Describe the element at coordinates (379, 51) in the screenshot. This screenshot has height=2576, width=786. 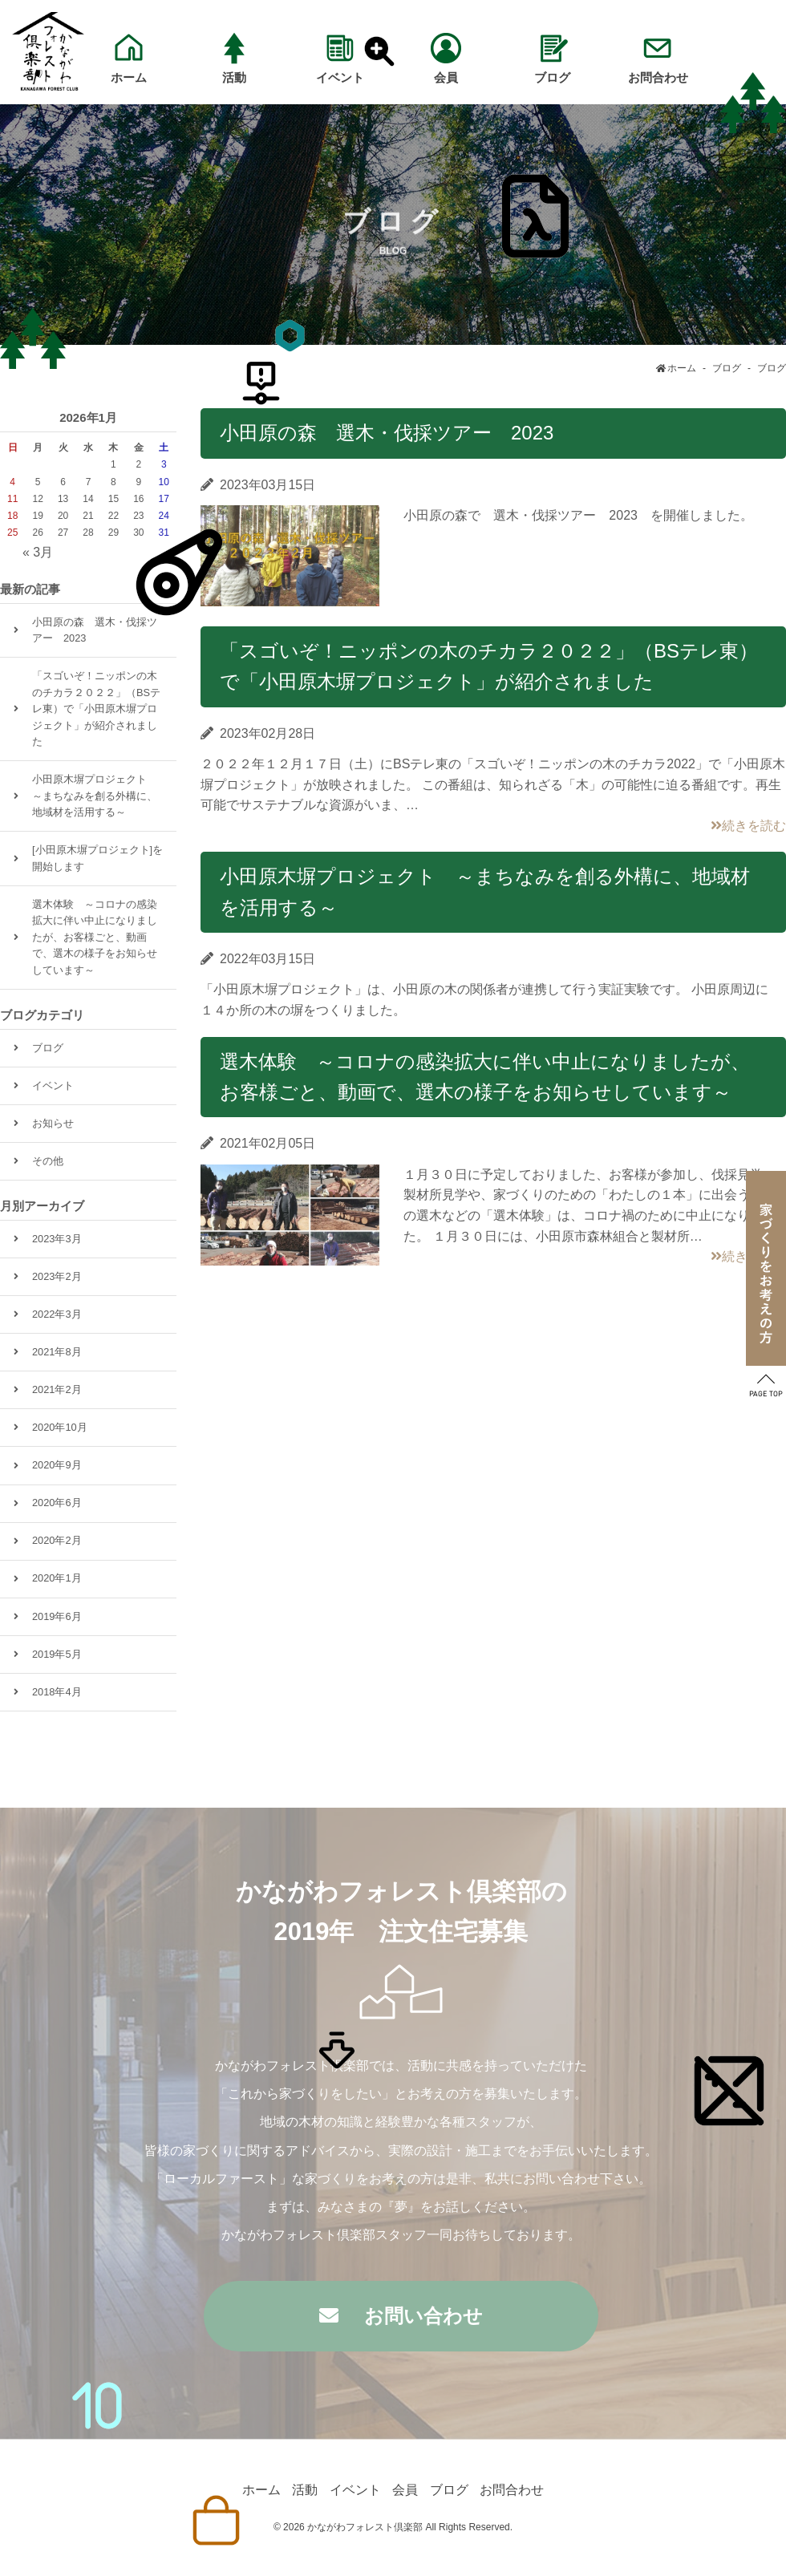
I see `zoom in on content` at that location.